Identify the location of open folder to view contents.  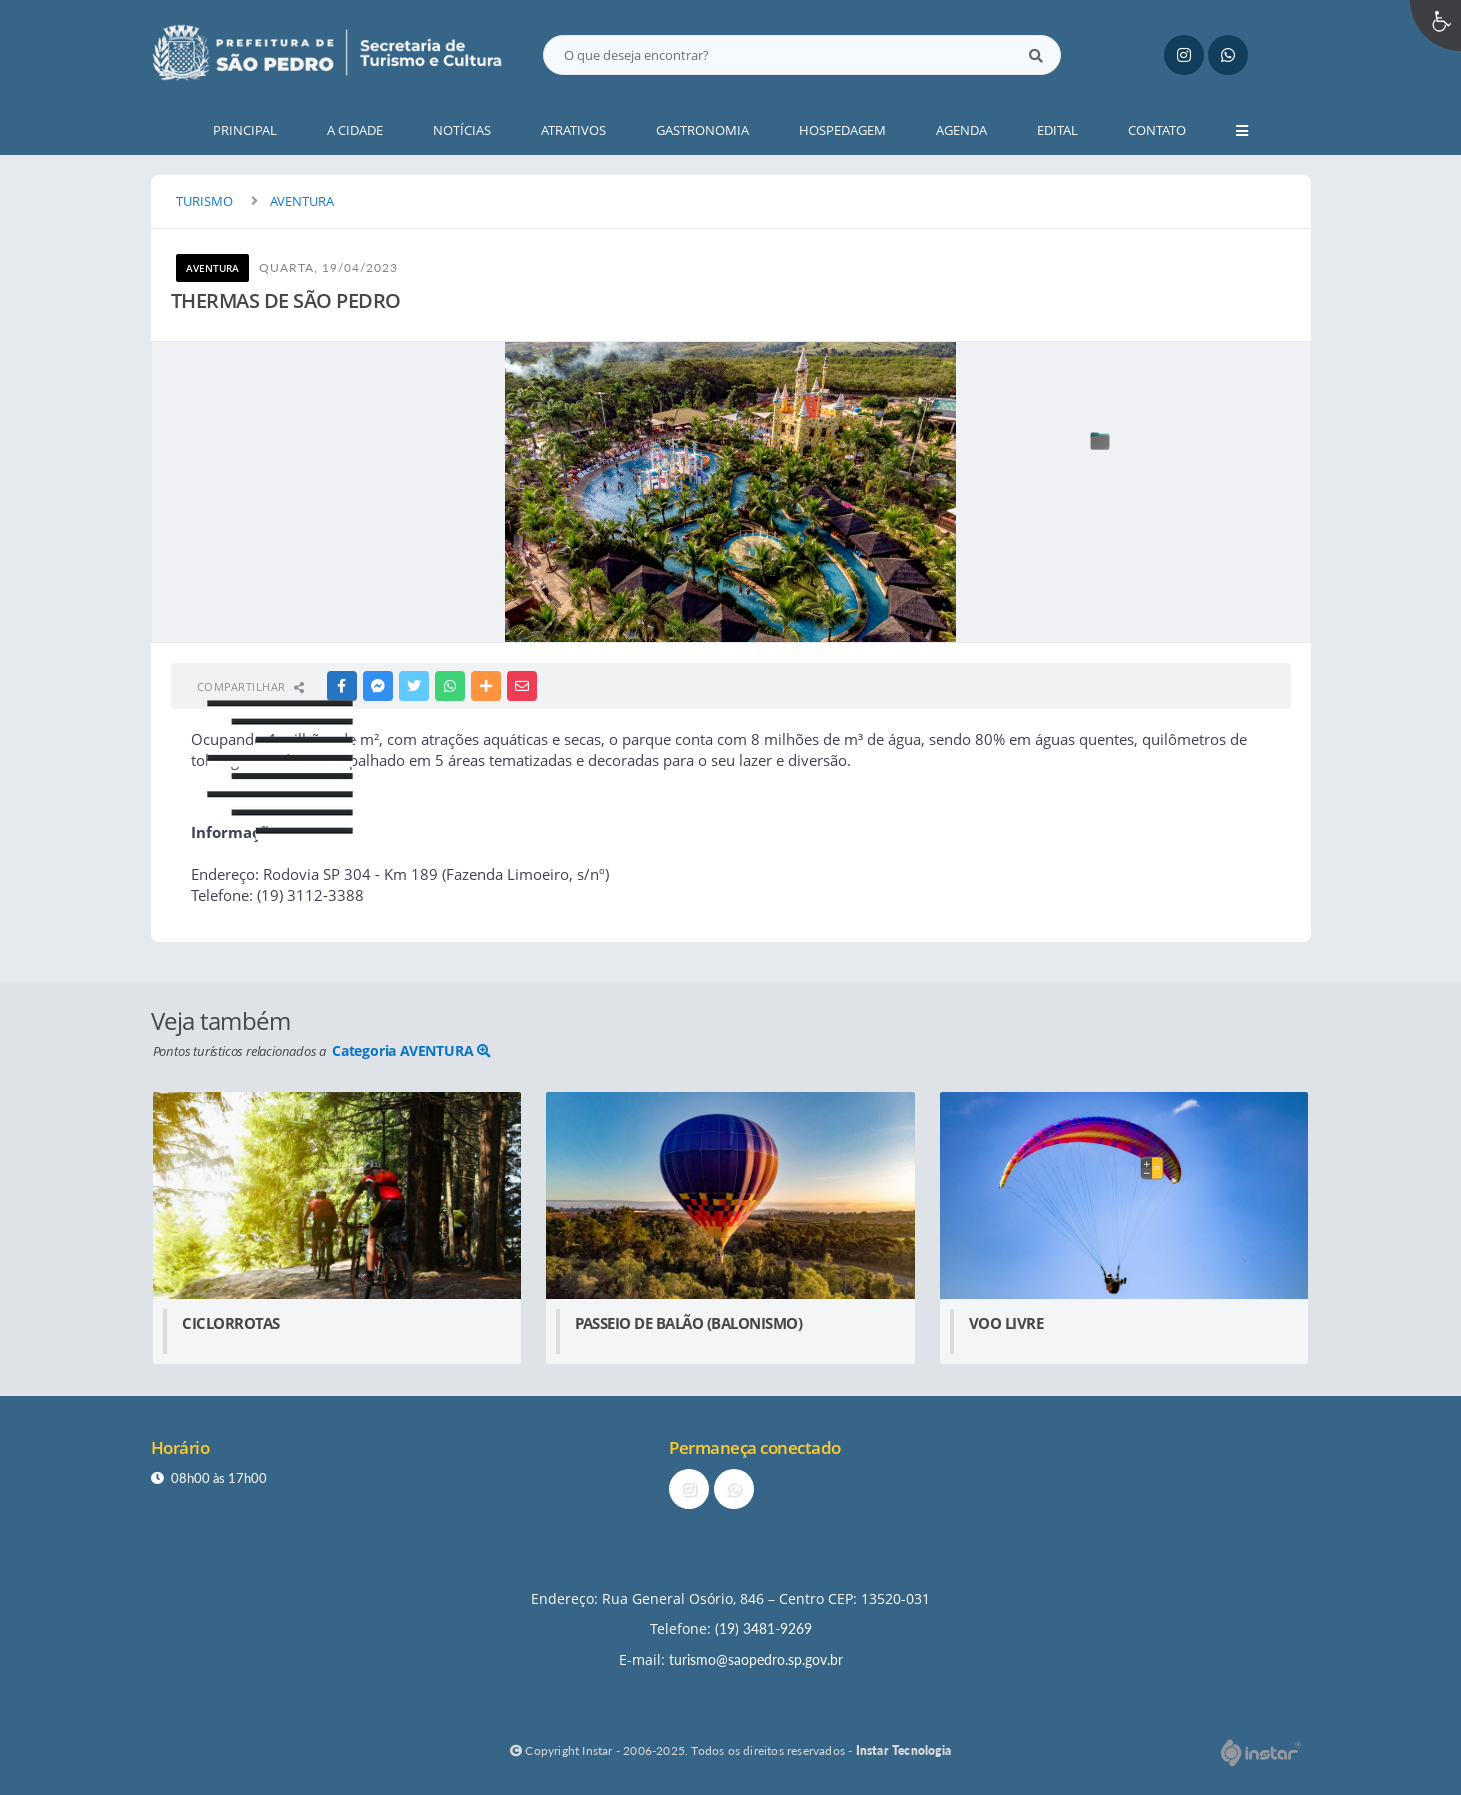
(1100, 441).